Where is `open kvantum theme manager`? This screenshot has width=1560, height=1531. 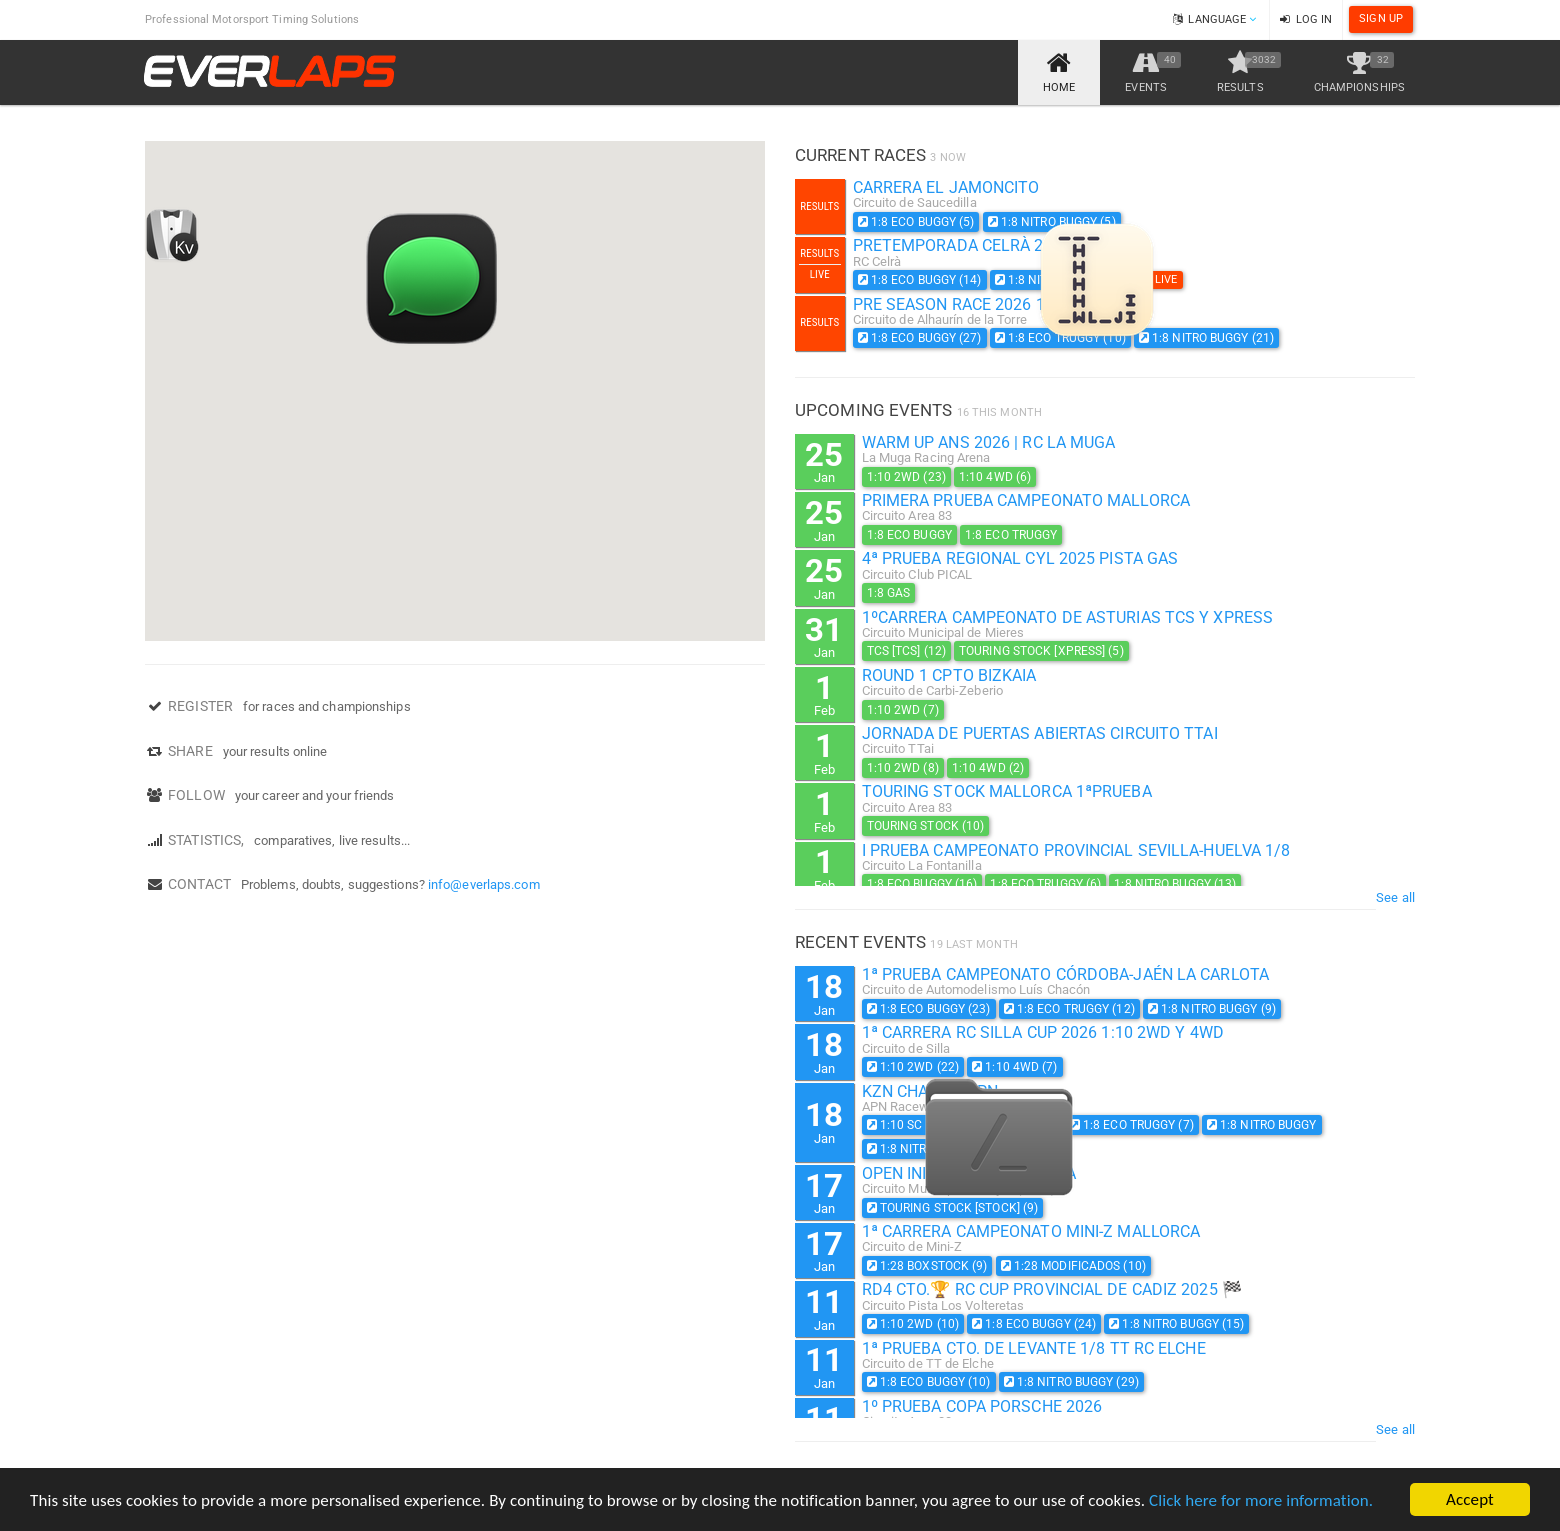 open kvantum theme manager is located at coordinates (171, 234).